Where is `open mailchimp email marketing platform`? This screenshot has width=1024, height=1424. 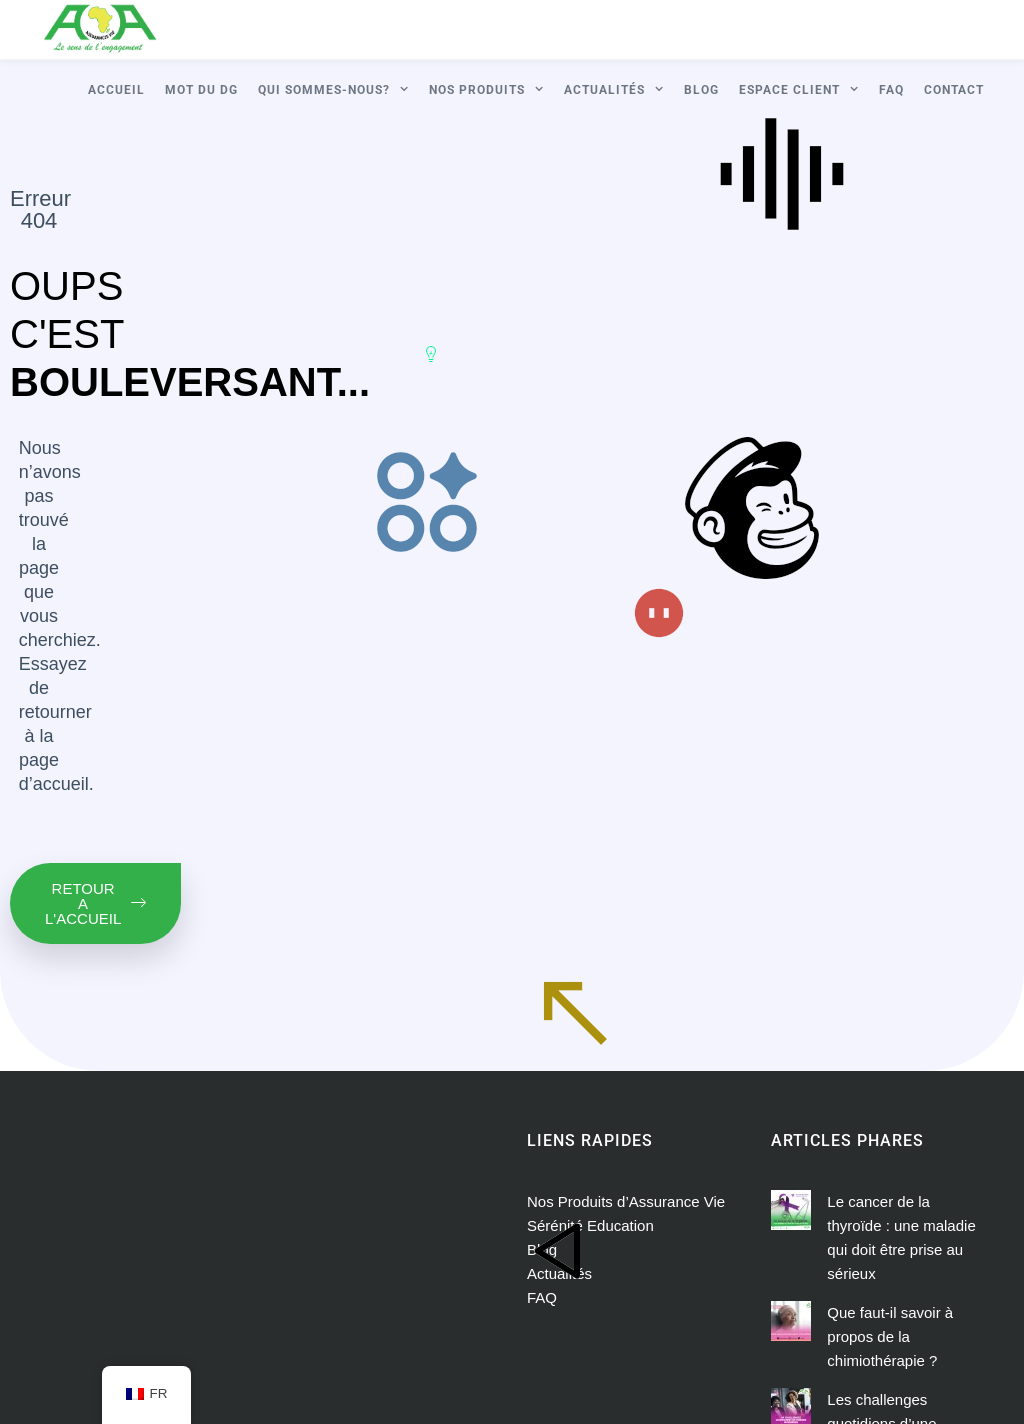 open mailchimp email marketing platform is located at coordinates (752, 508).